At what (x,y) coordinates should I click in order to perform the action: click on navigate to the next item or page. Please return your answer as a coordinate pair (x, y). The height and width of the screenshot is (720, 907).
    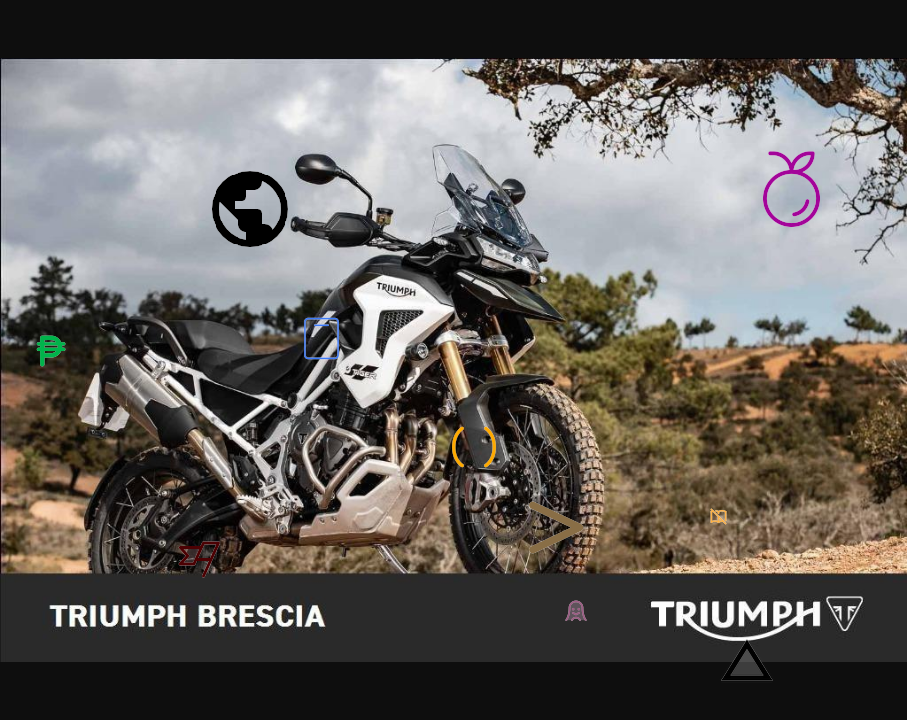
    Looking at the image, I should click on (552, 527).